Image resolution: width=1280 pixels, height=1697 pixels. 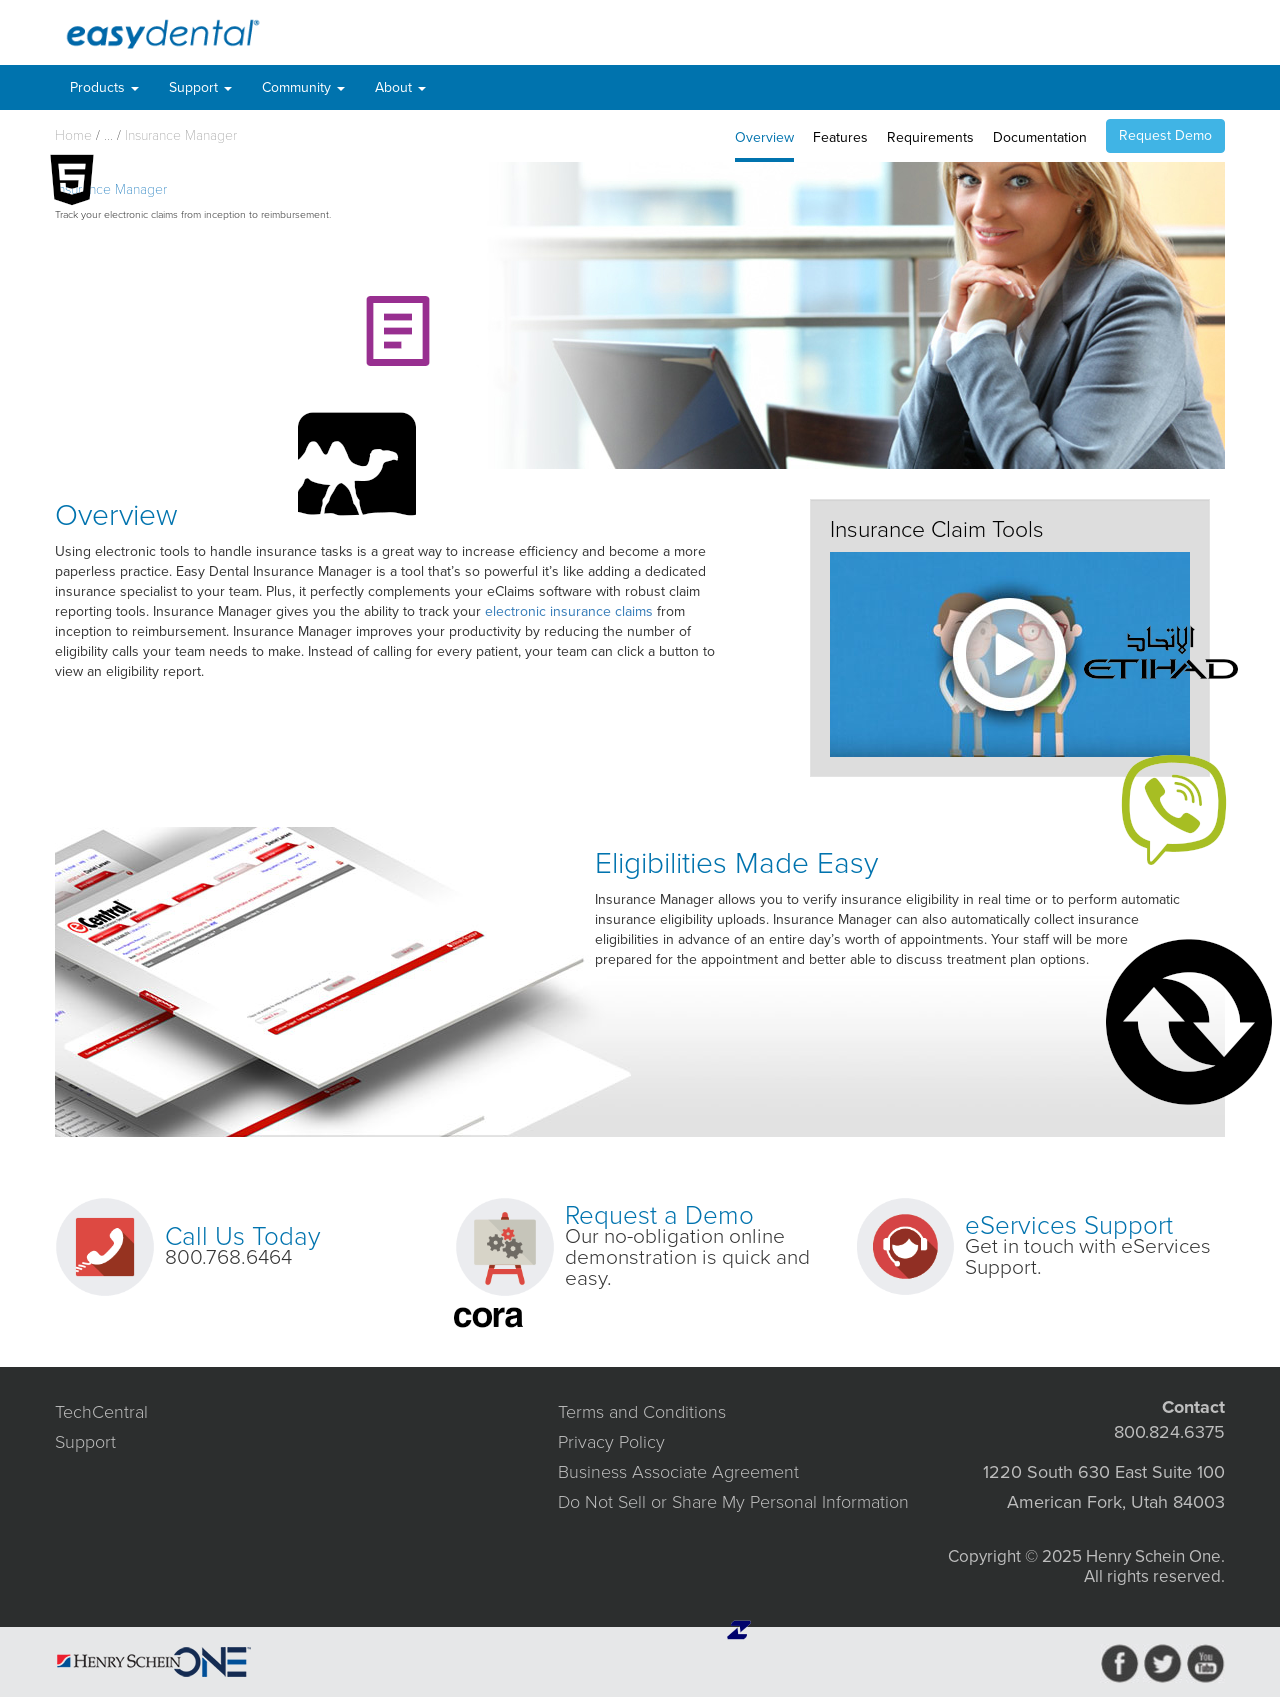 I want to click on zincsearch logo, so click(x=739, y=1630).